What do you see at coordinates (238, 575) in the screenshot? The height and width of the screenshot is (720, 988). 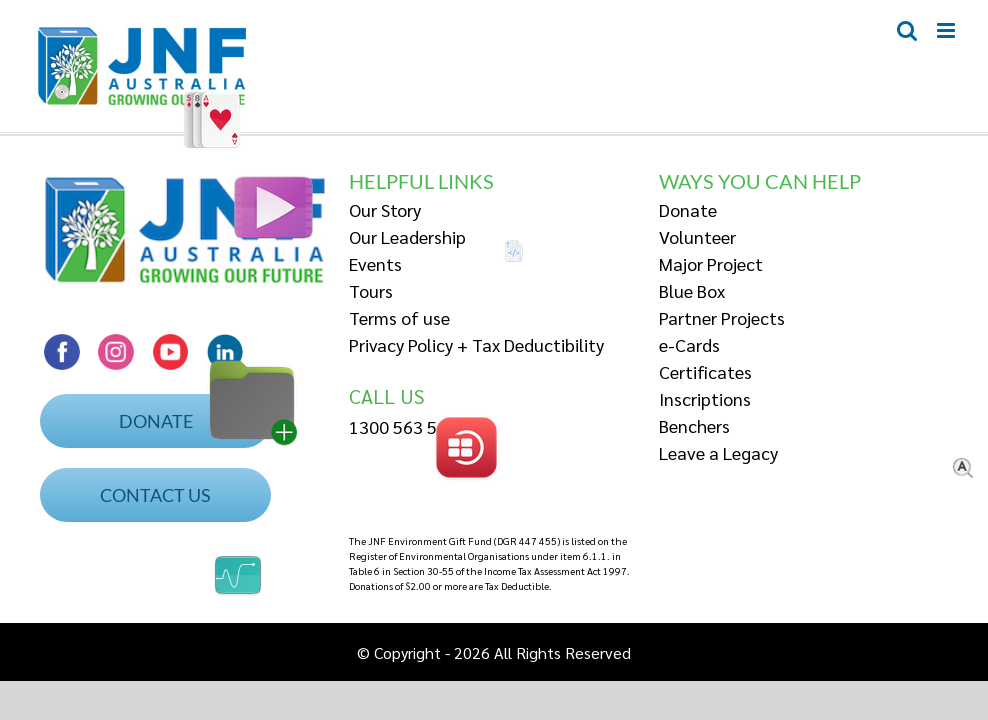 I see `open system resource monitor` at bounding box center [238, 575].